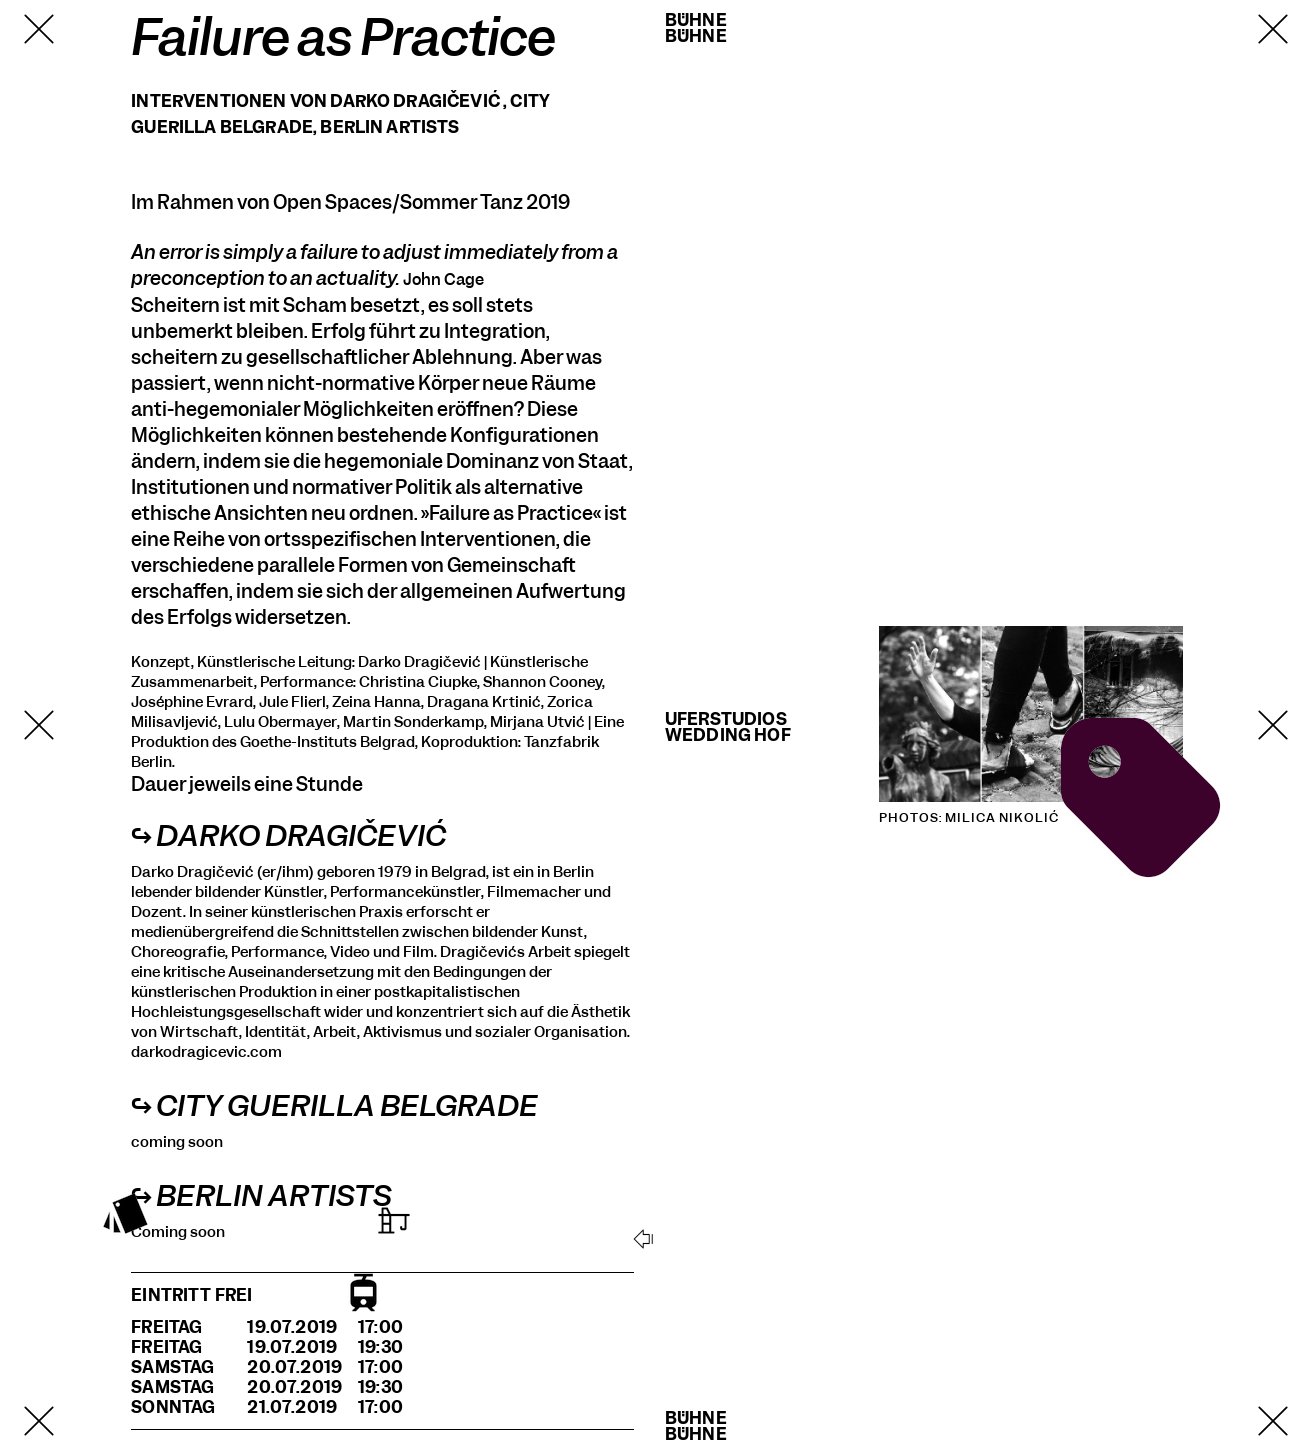  Describe the element at coordinates (363, 1292) in the screenshot. I see `view tram or light rail transit options` at that location.